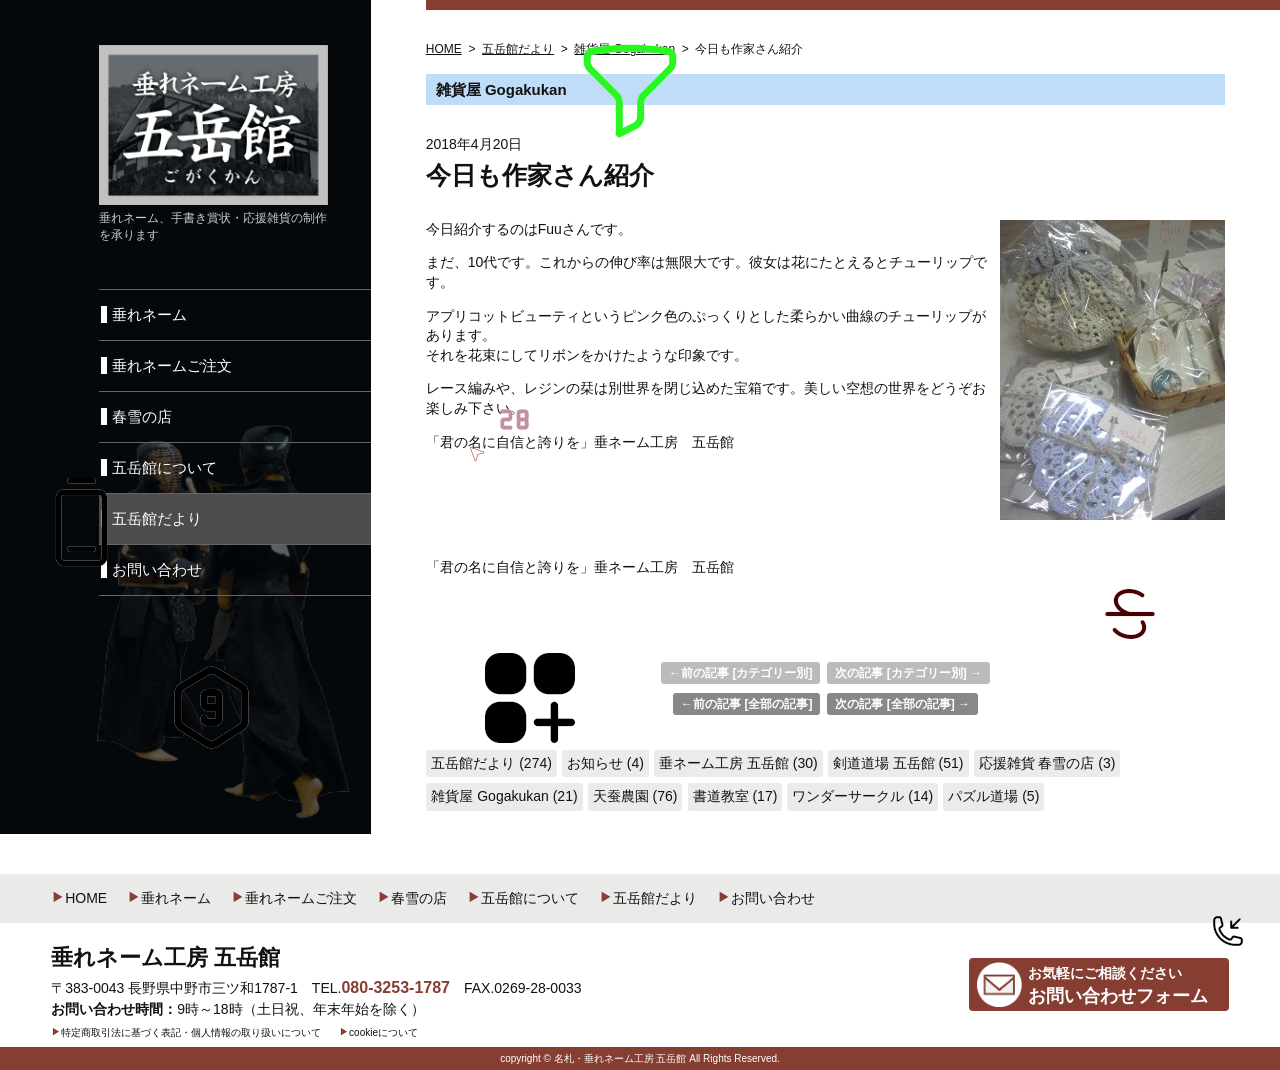  I want to click on add a new widget or module, so click(530, 698).